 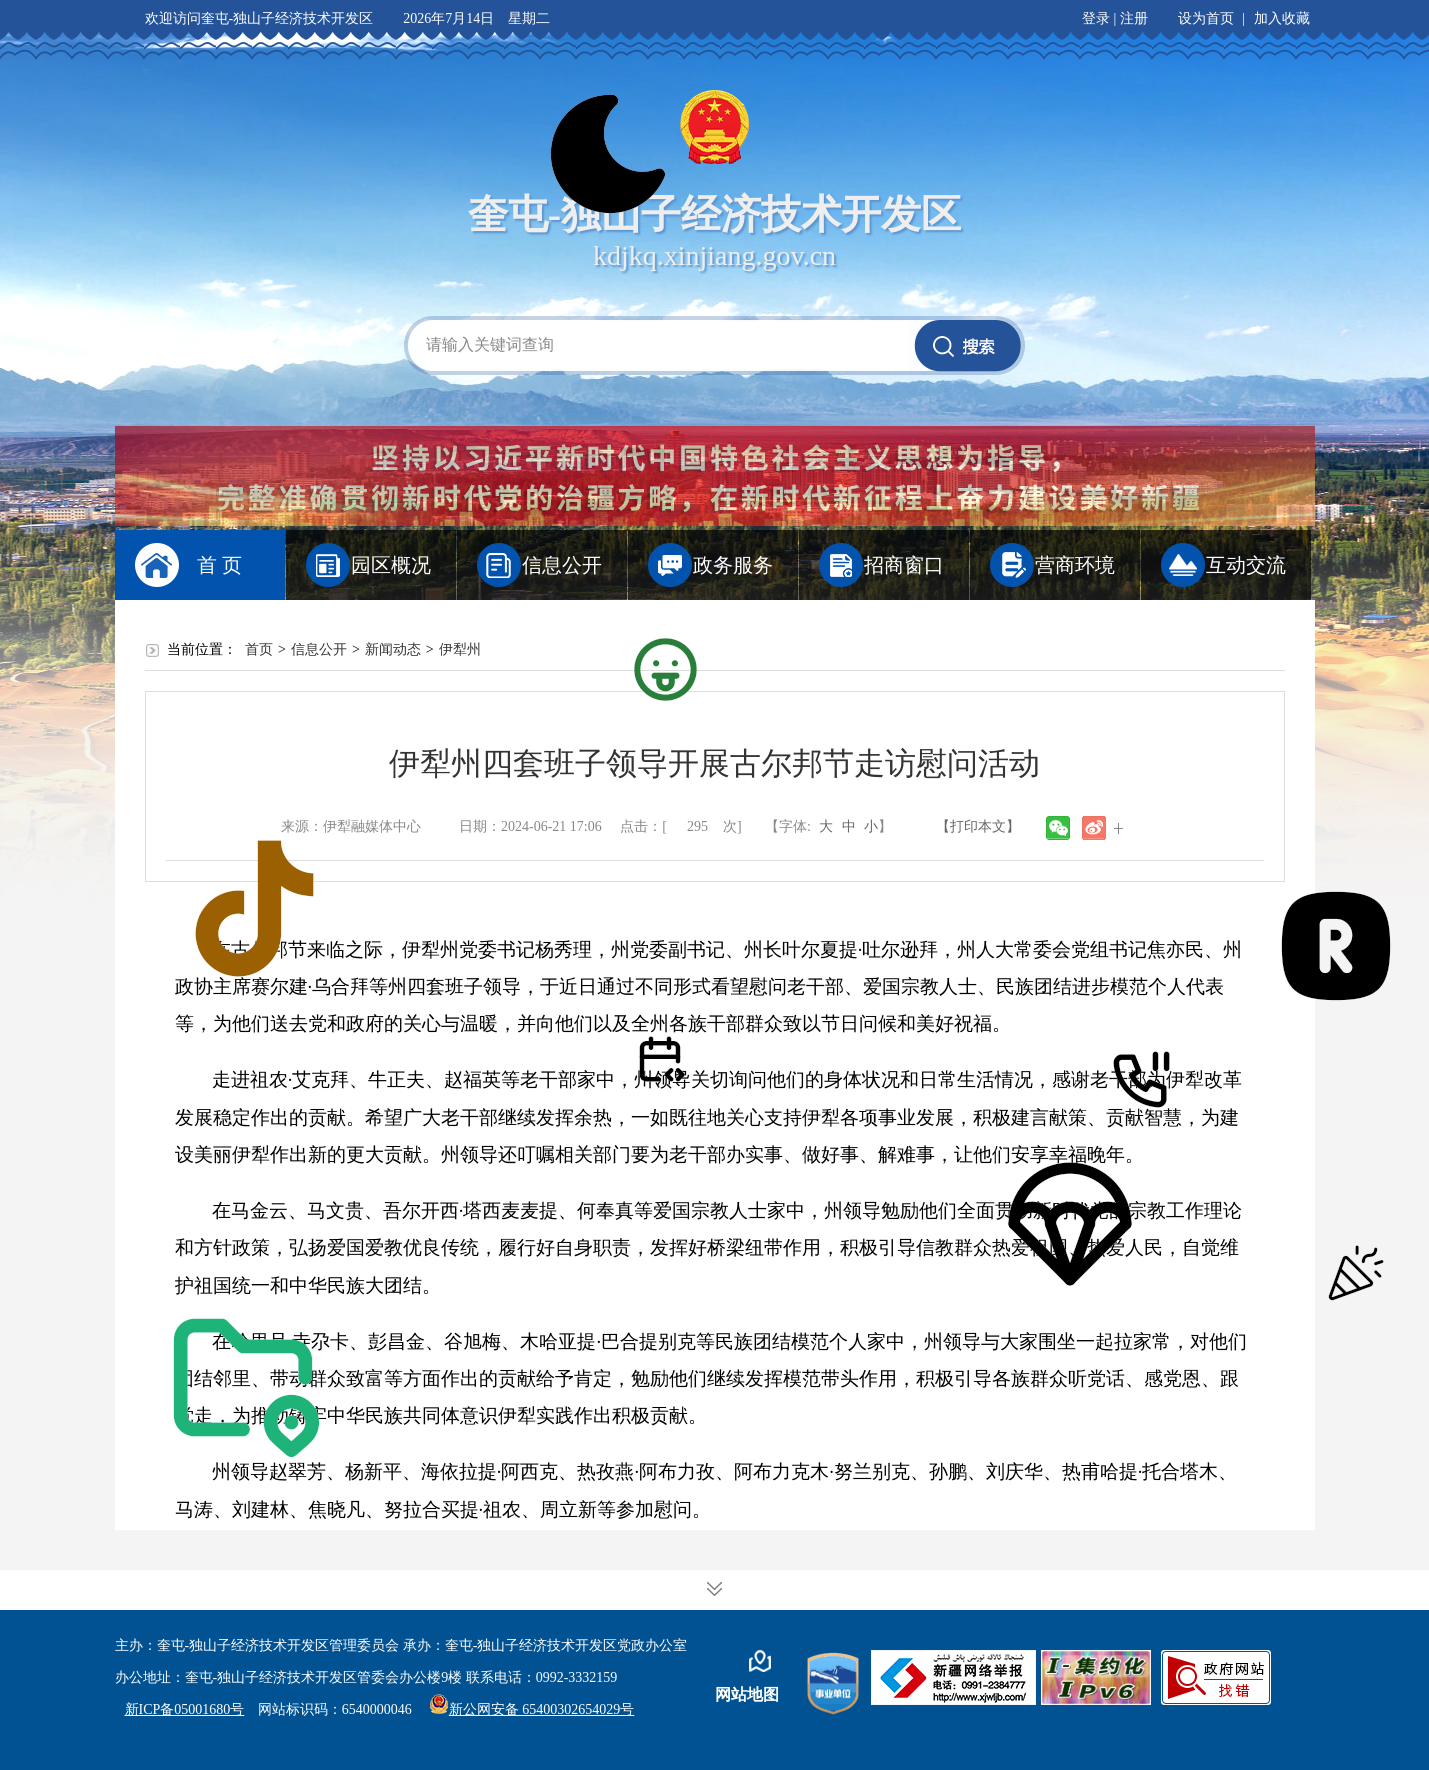 I want to click on enable dark mode, so click(x=610, y=154).